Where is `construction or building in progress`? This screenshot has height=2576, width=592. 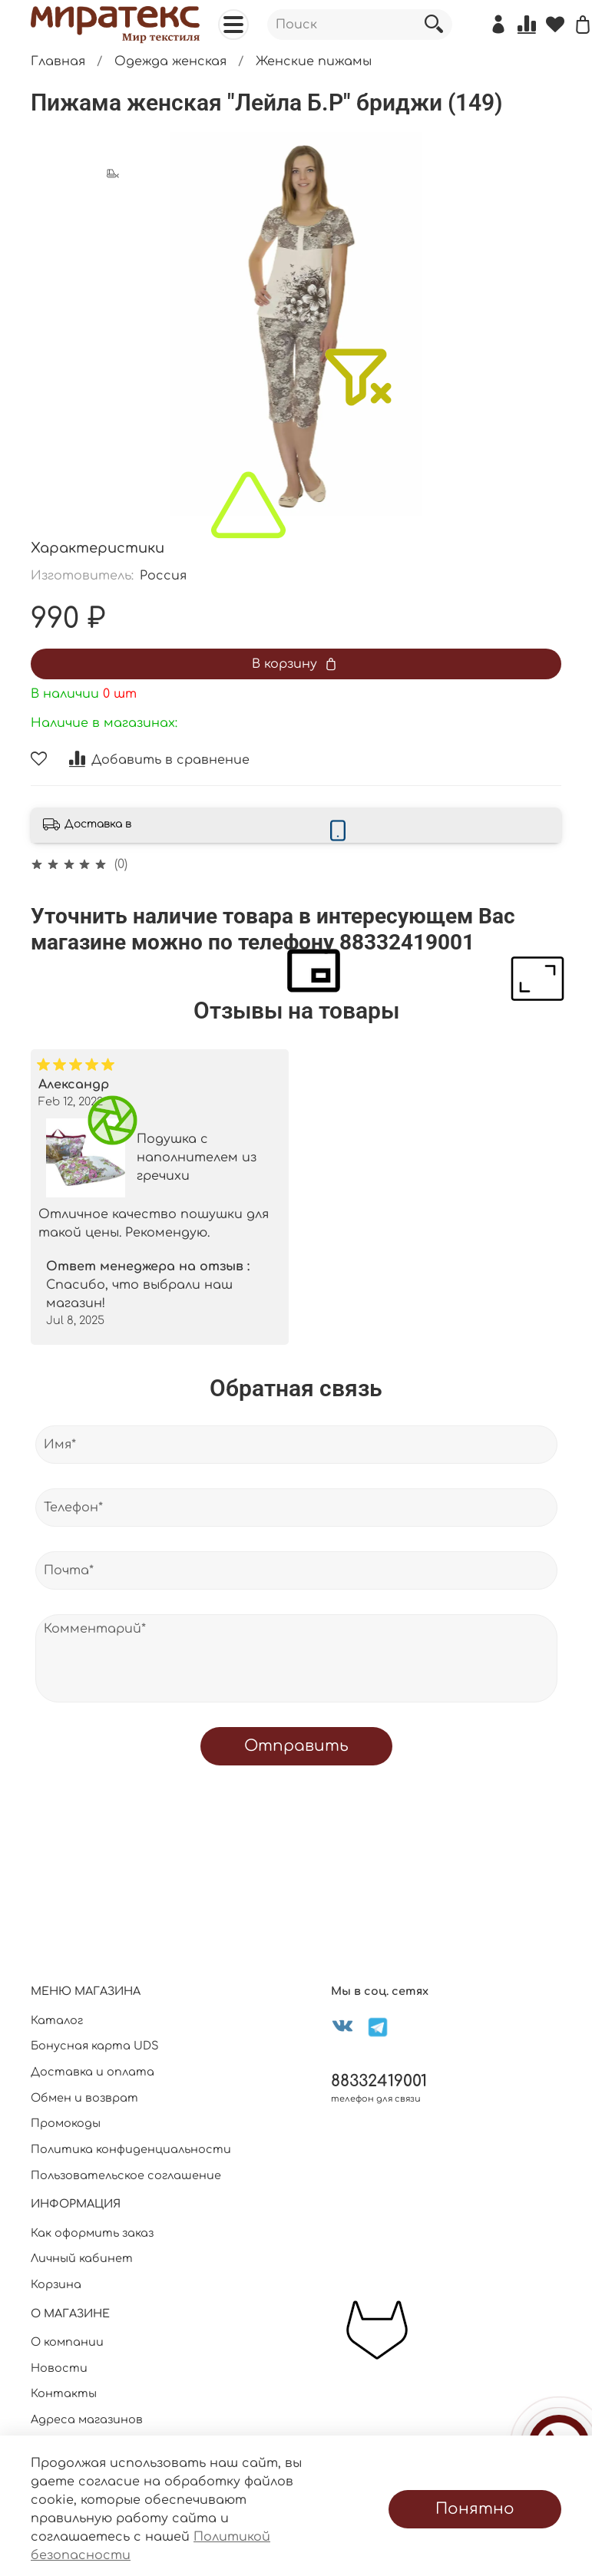
construction or building in progress is located at coordinates (113, 173).